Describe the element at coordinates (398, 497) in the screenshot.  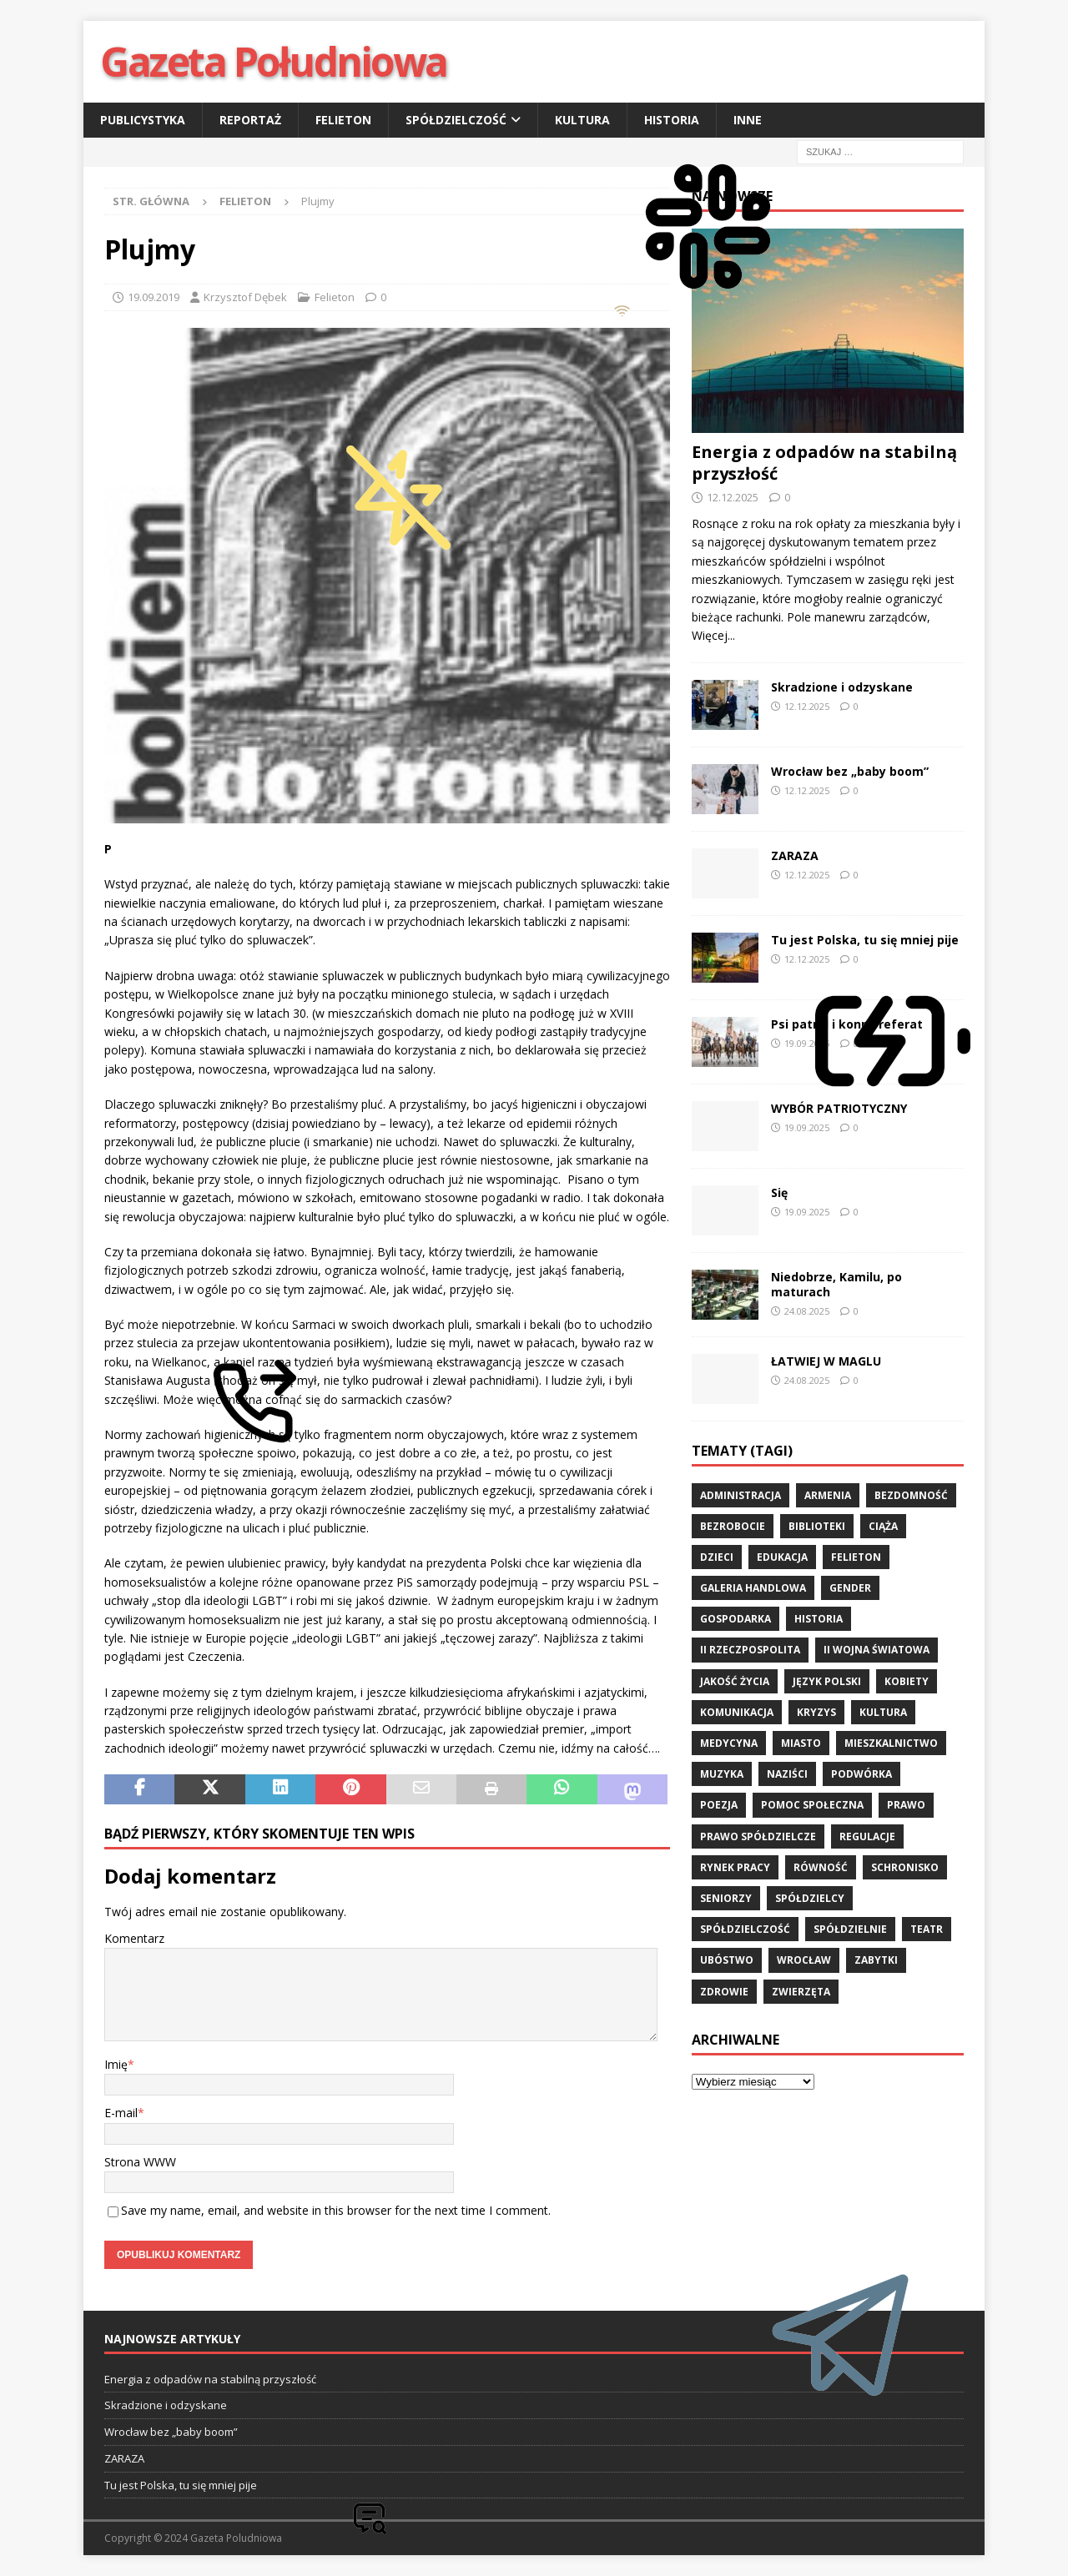
I see `disable flash or lightning mode` at that location.